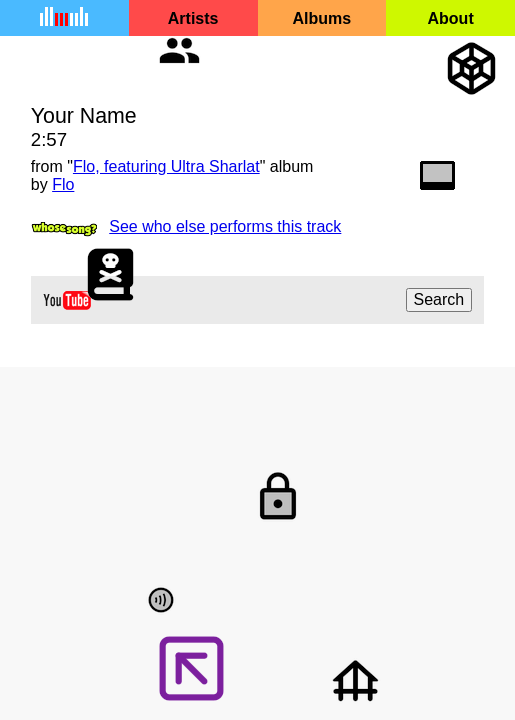 This screenshot has width=515, height=720. I want to click on tap to pay with contactless payment, so click(161, 600).